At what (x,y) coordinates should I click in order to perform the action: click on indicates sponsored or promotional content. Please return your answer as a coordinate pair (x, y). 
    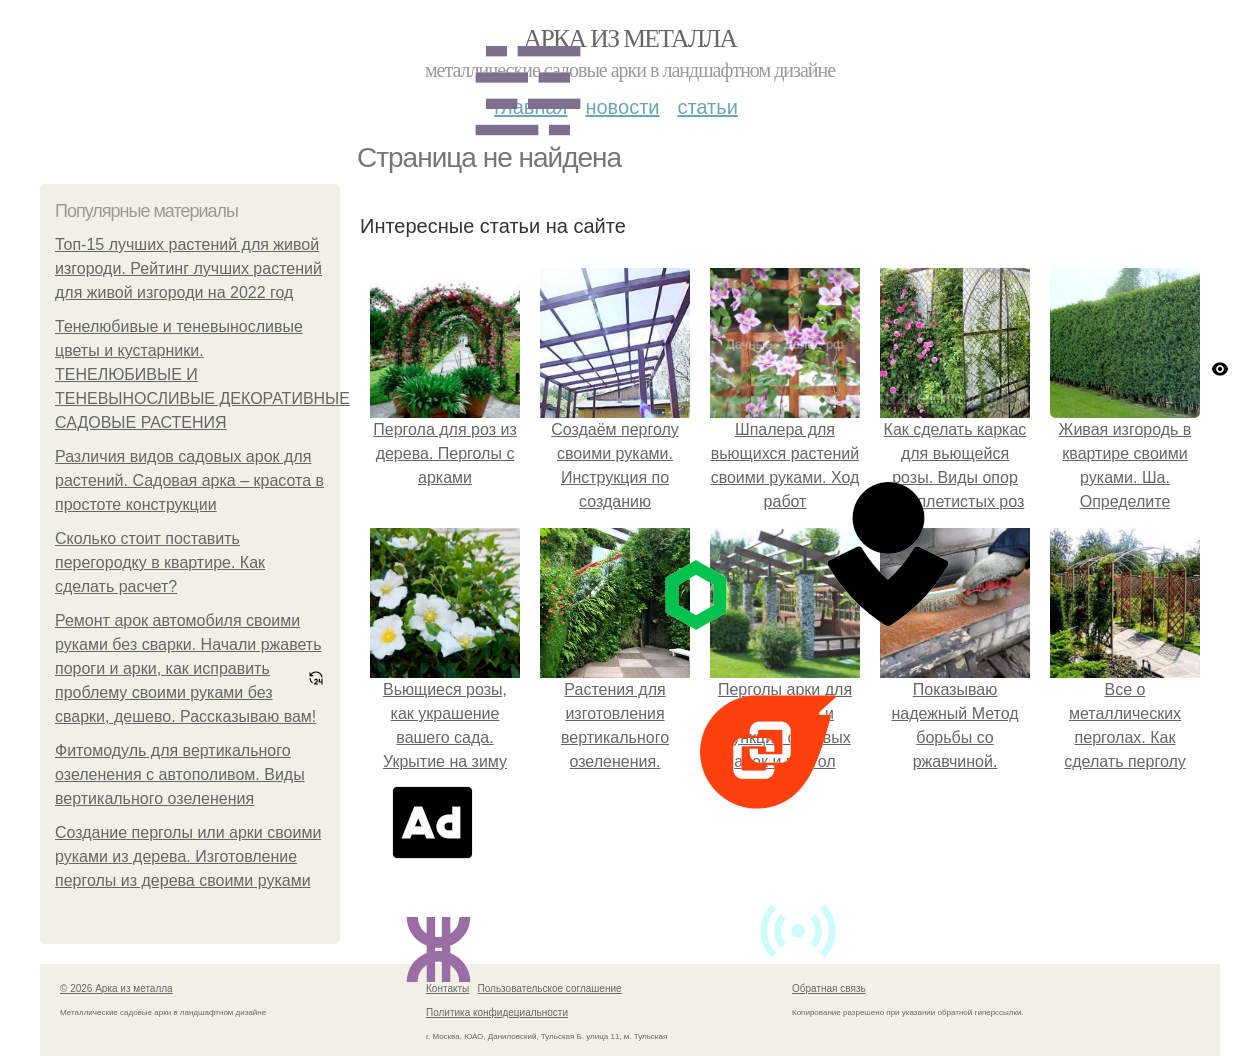
    Looking at the image, I should click on (432, 822).